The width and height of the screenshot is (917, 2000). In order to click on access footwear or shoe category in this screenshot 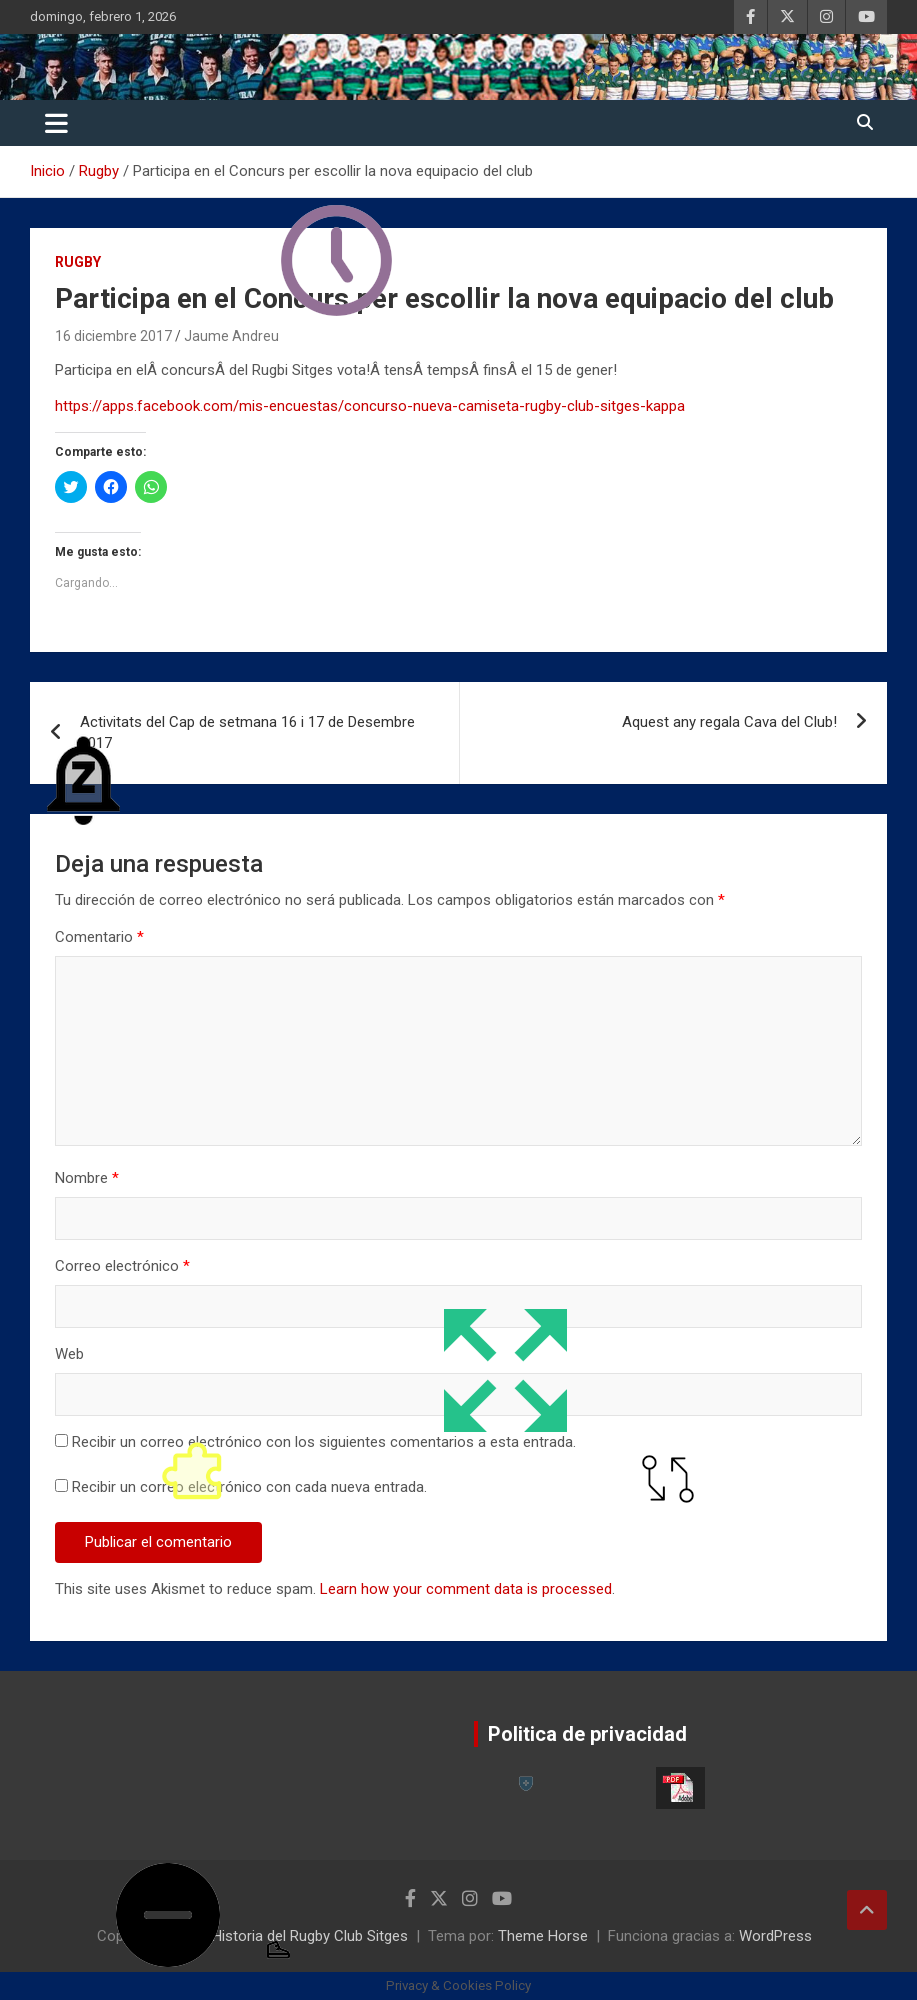, I will do `click(277, 1950)`.